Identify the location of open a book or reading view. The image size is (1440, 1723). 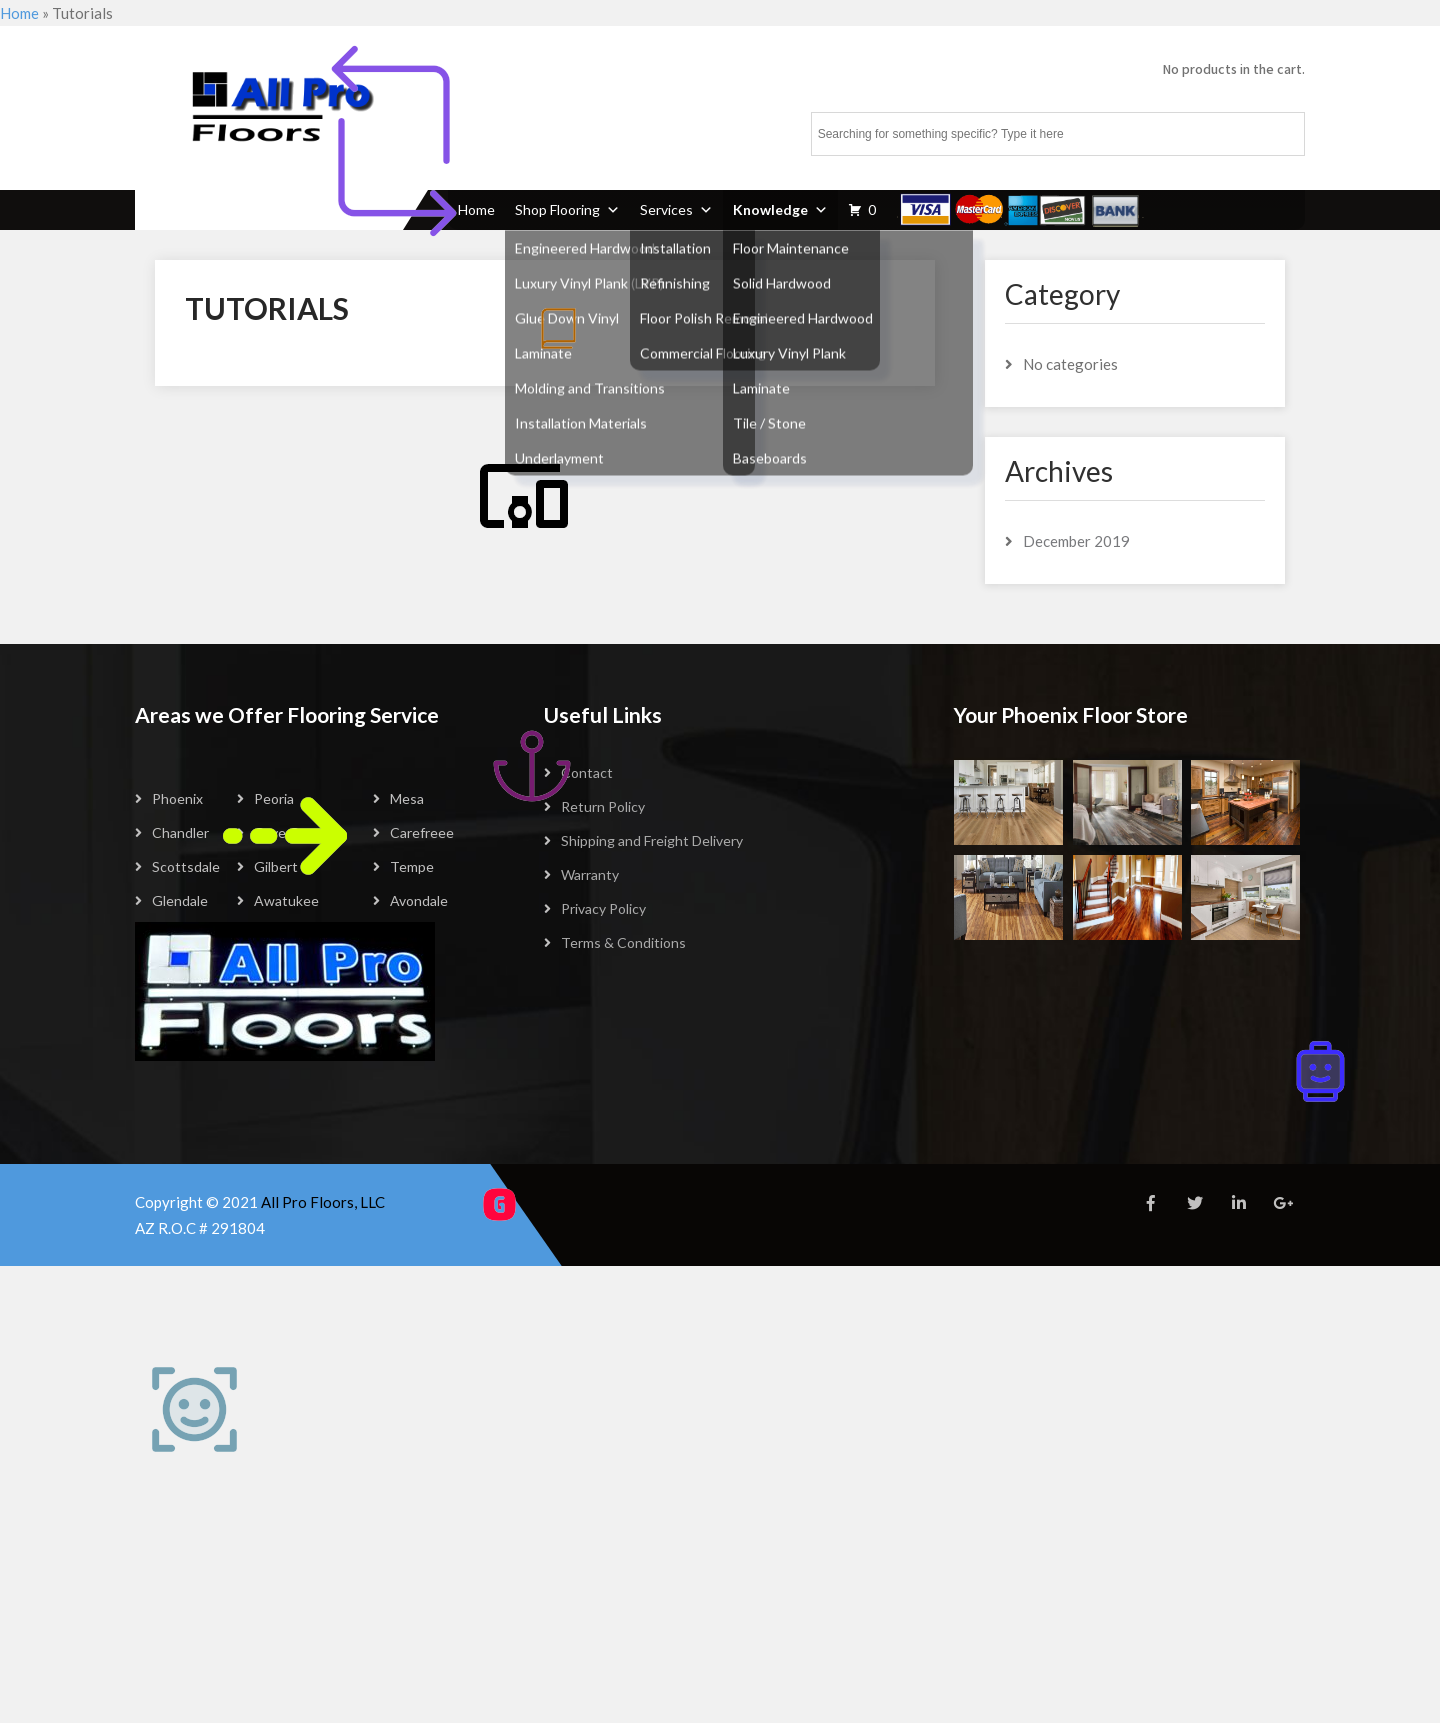
(558, 328).